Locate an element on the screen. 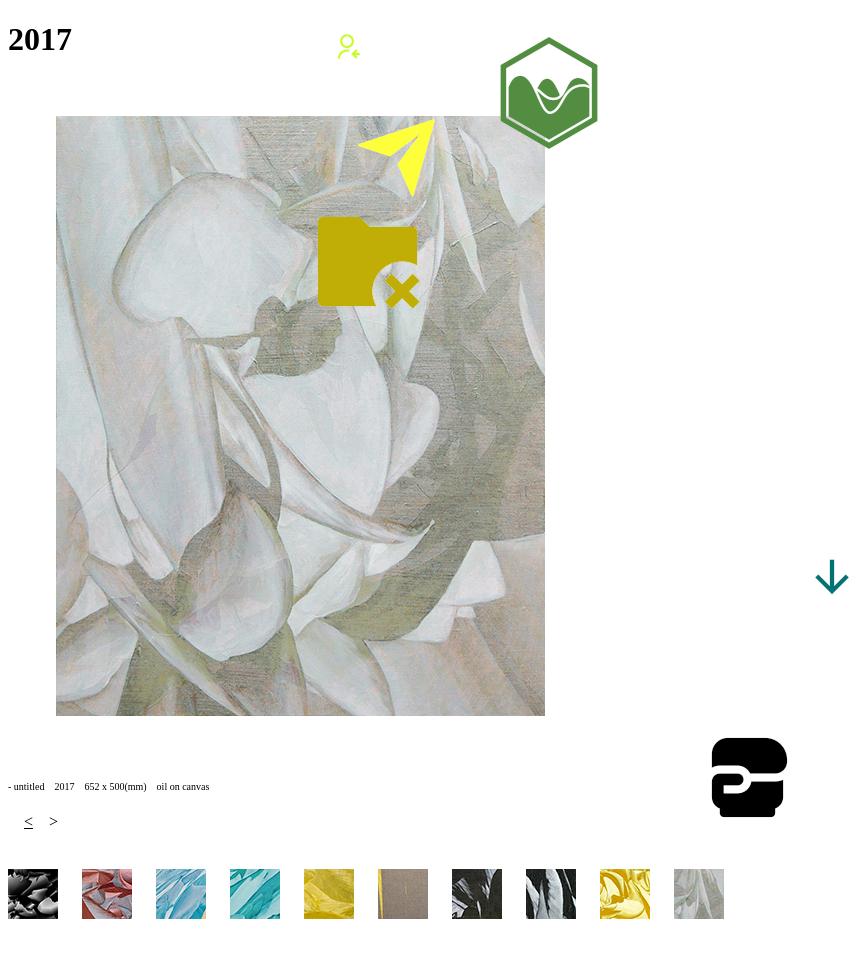 This screenshot has width=858, height=969. chart.js library logo is located at coordinates (549, 93).